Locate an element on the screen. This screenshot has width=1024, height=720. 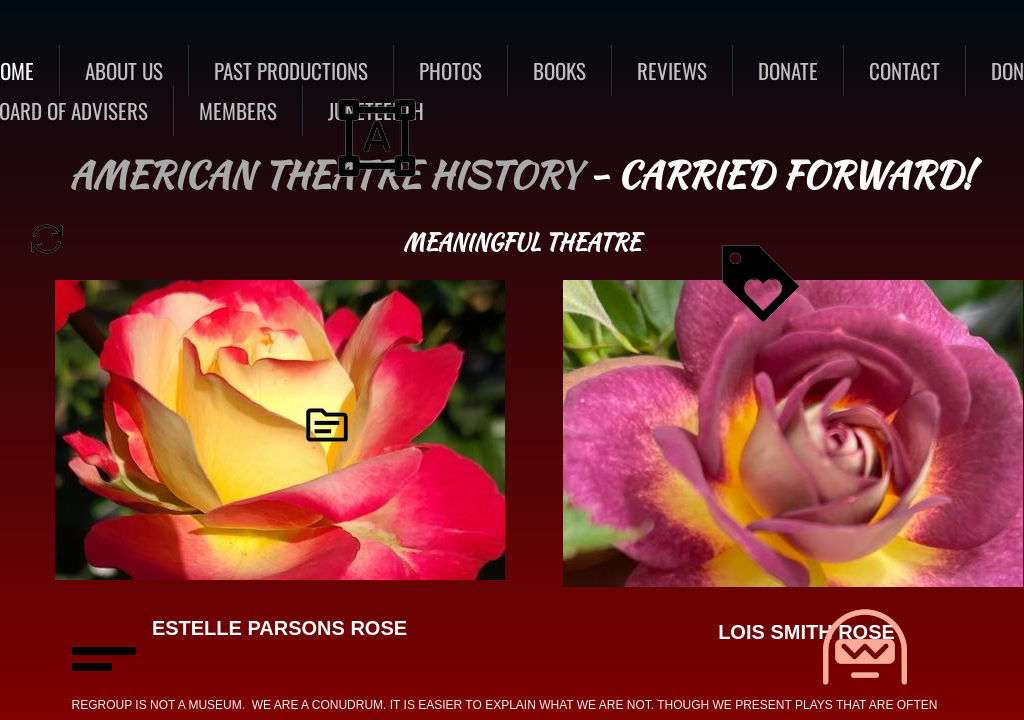
view loyalty rewards or points is located at coordinates (759, 282).